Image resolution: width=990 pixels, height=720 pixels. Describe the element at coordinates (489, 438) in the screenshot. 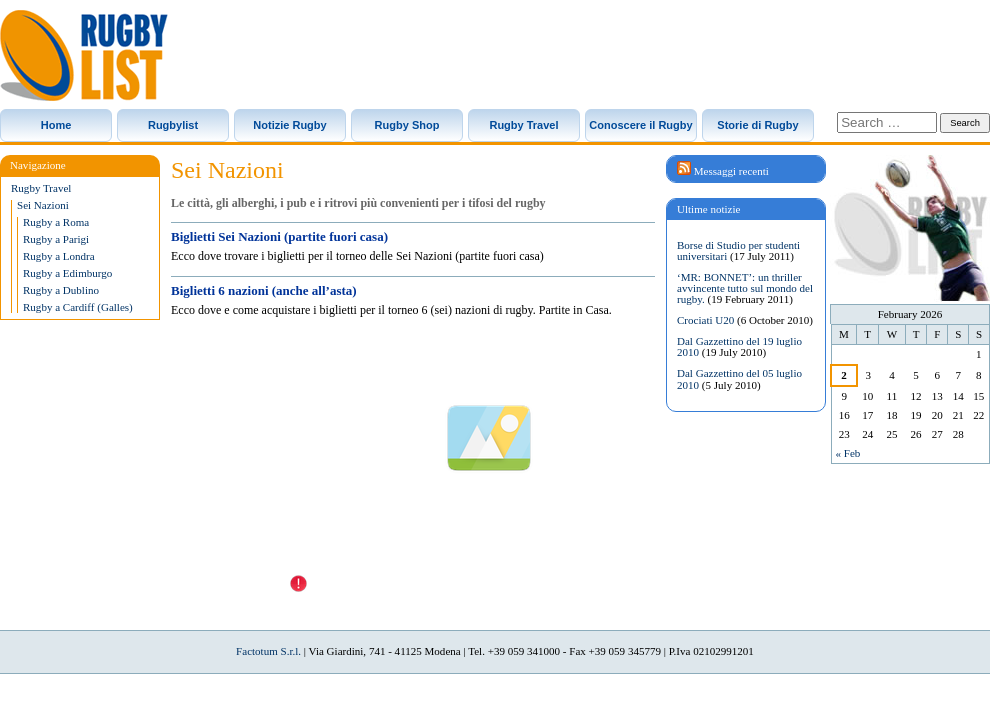

I see `open graphics applications folder` at that location.